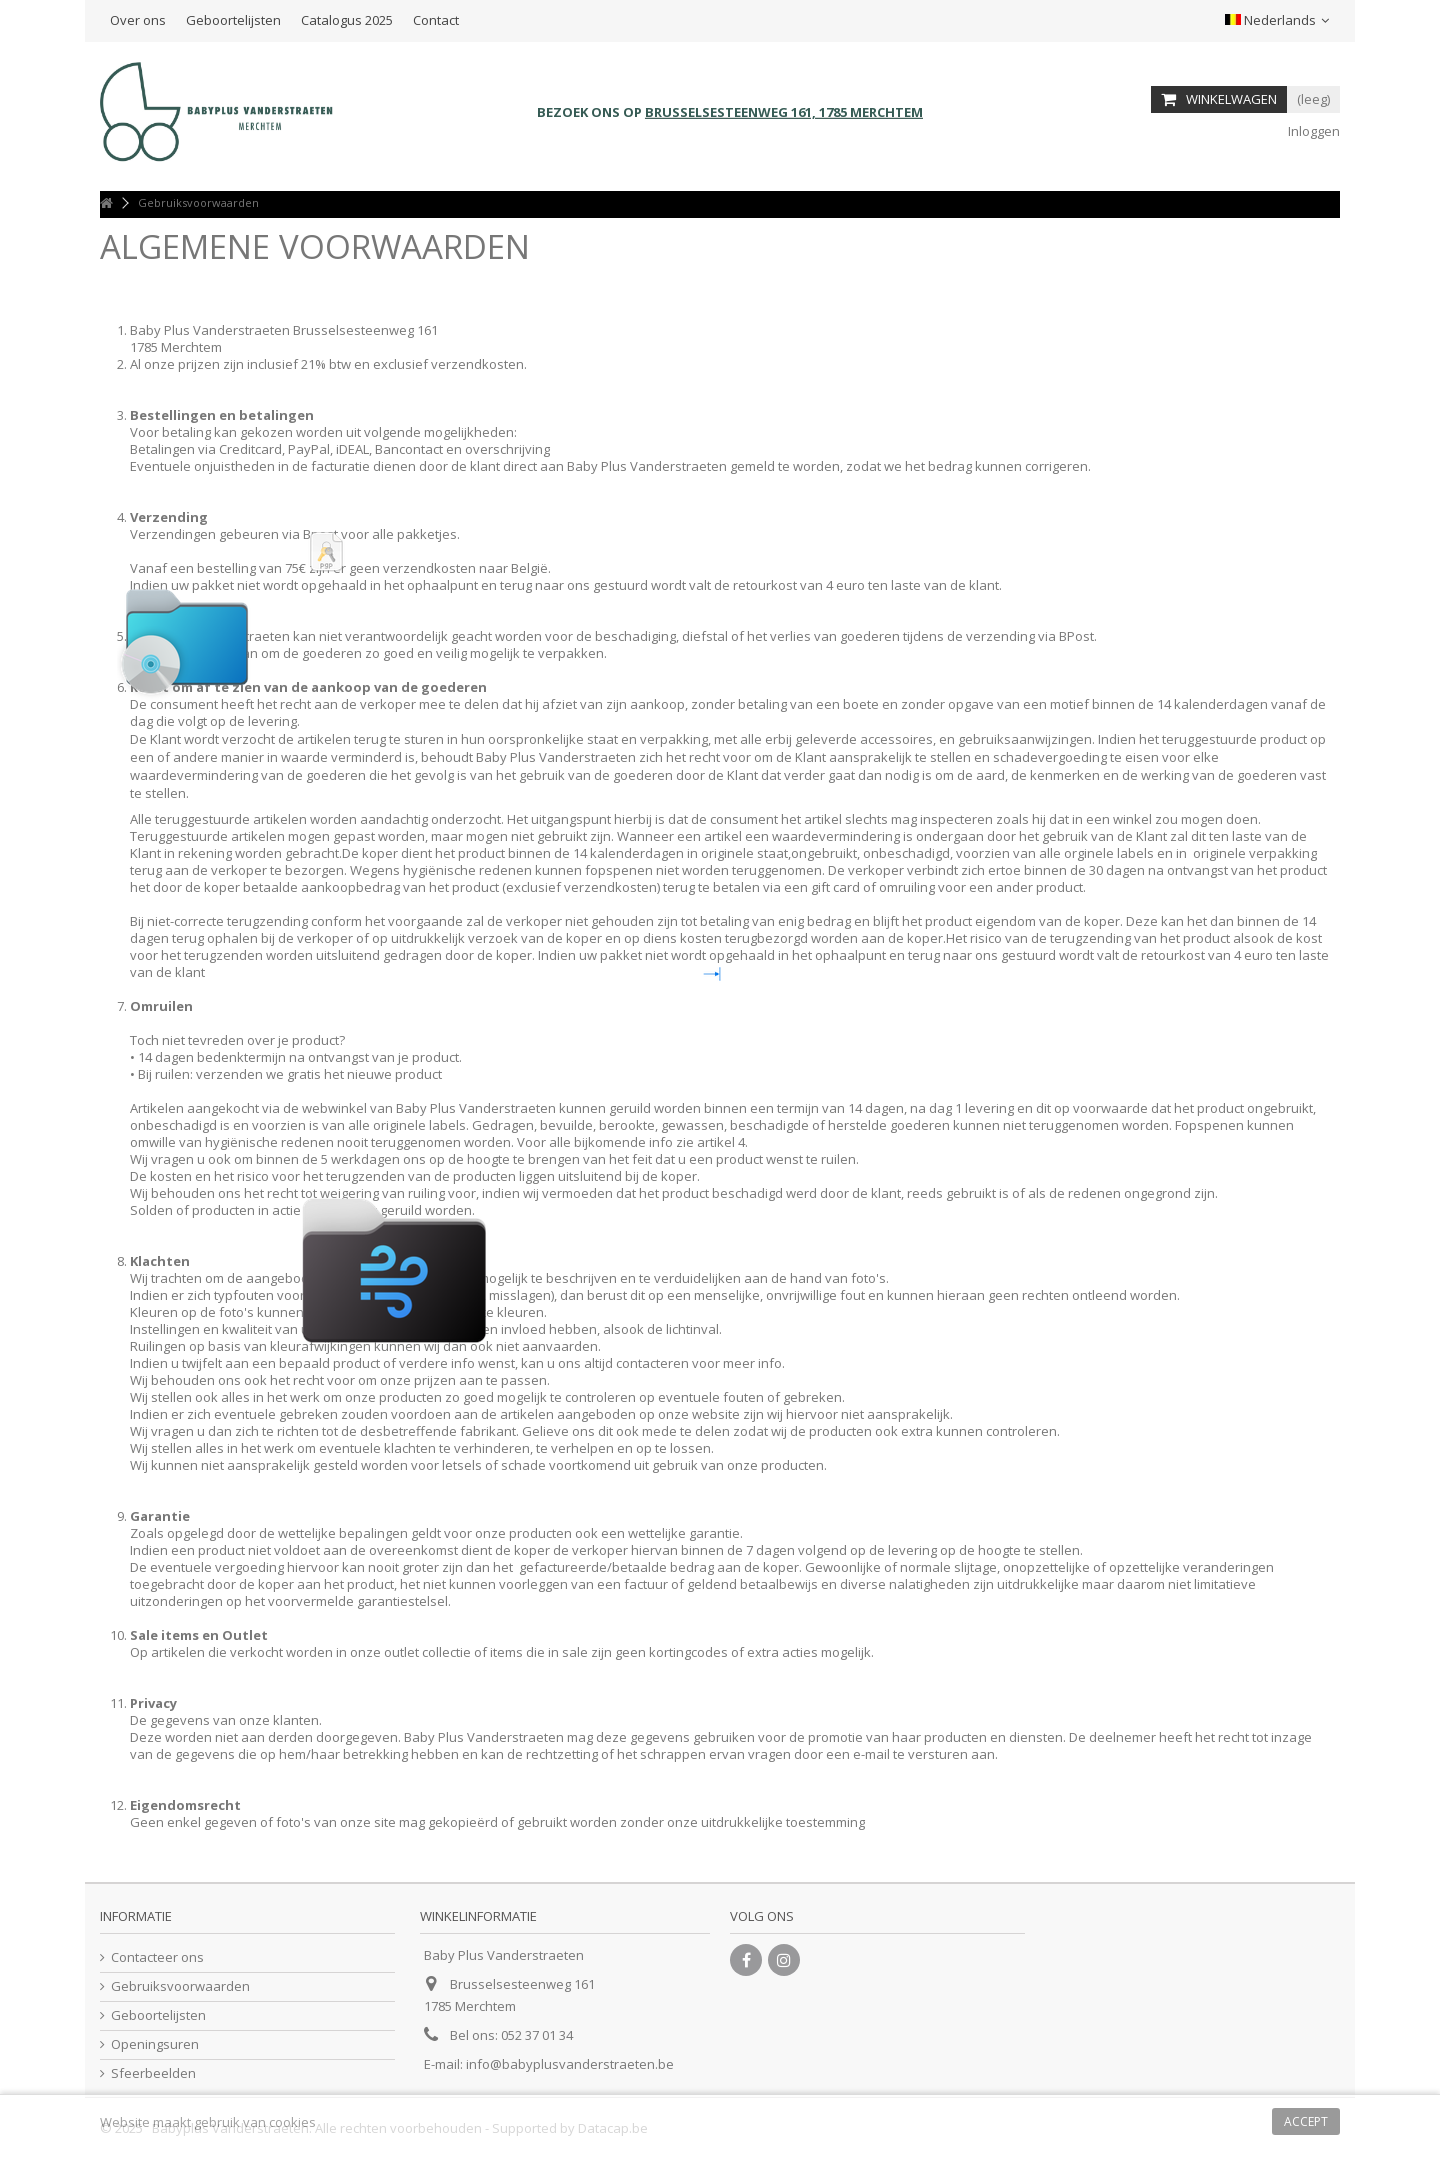 The image size is (1440, 2159). What do you see at coordinates (326, 551) in the screenshot?
I see `a PGP encryption key file` at bounding box center [326, 551].